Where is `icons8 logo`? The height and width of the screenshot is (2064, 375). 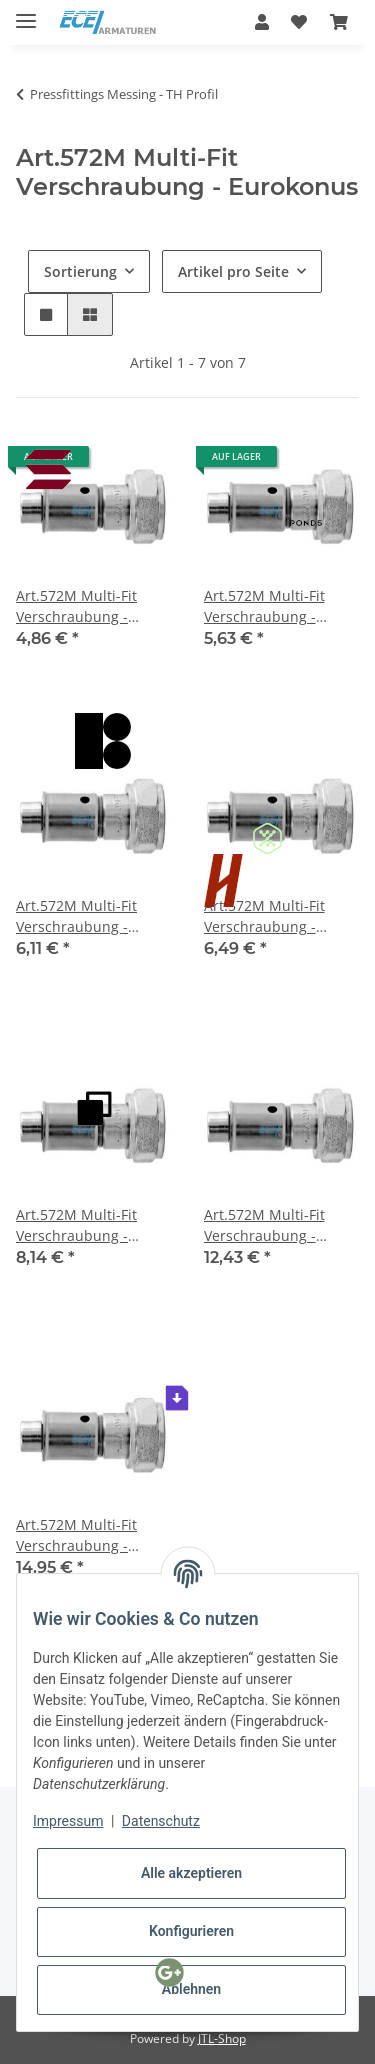
icons8 logo is located at coordinates (103, 741).